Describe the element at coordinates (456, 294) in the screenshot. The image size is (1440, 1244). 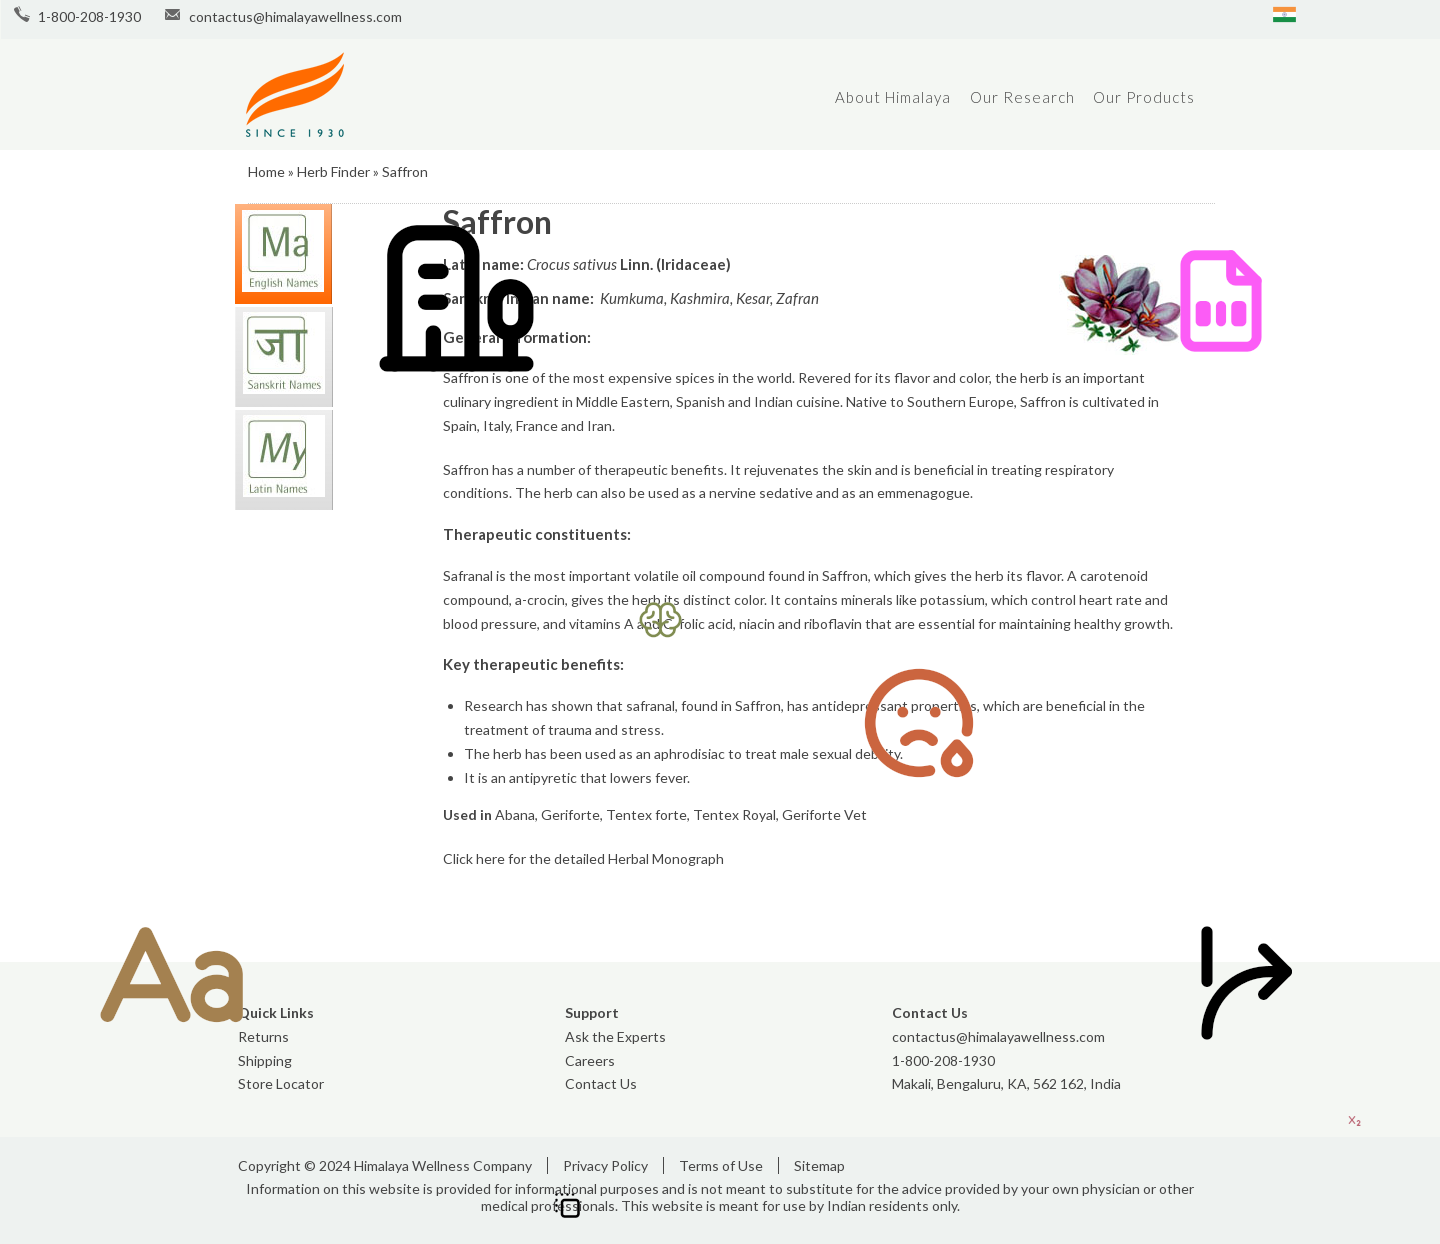
I see `view property listings` at that location.